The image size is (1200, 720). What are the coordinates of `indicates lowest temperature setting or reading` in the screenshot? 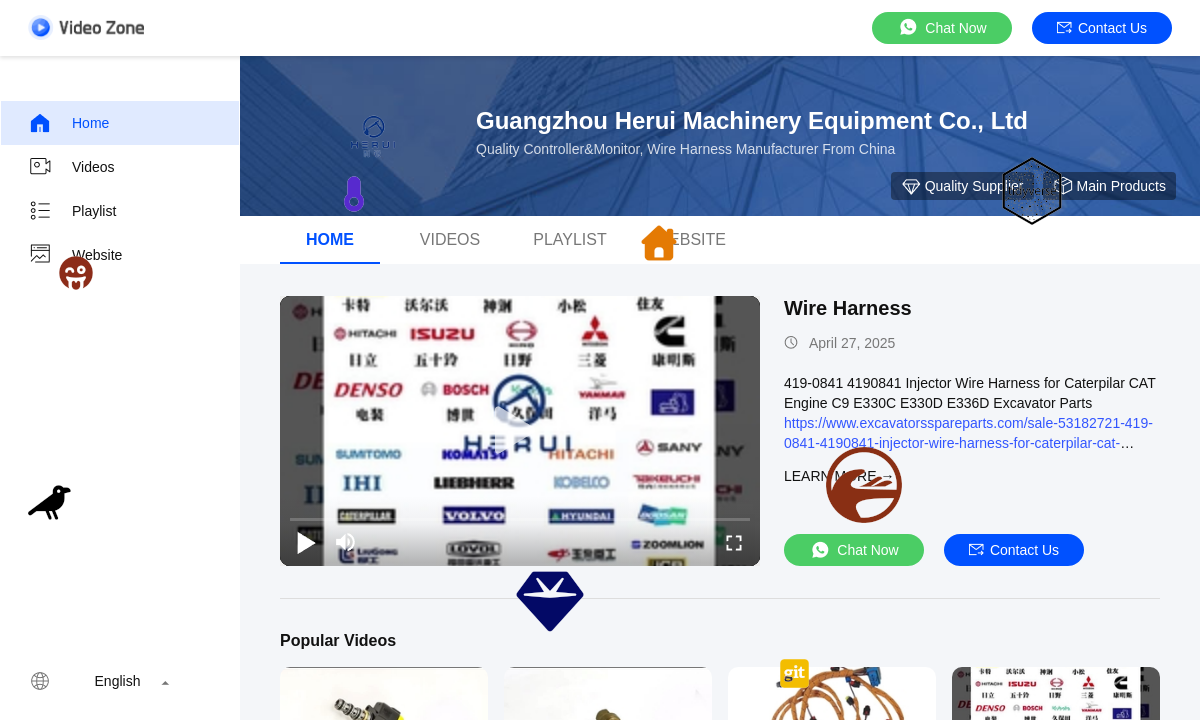 It's located at (354, 194).